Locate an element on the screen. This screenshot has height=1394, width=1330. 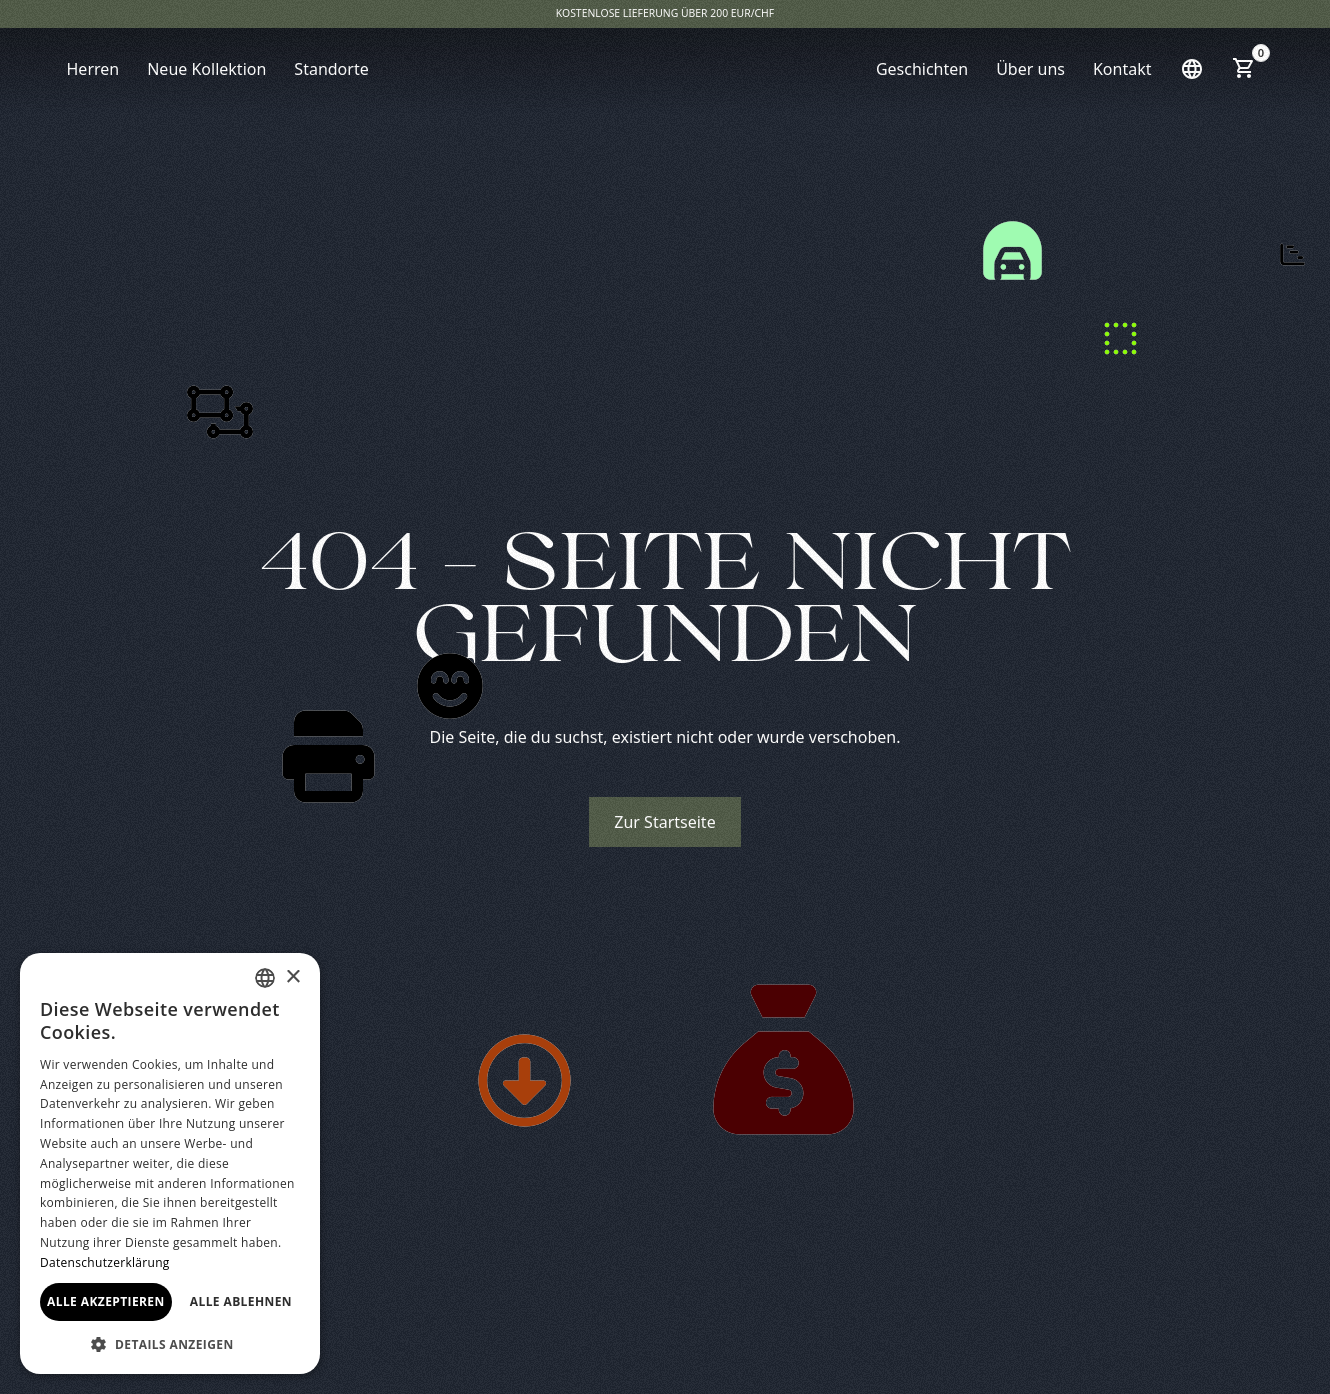
indicates tunnel or underground passage ahead is located at coordinates (1012, 250).